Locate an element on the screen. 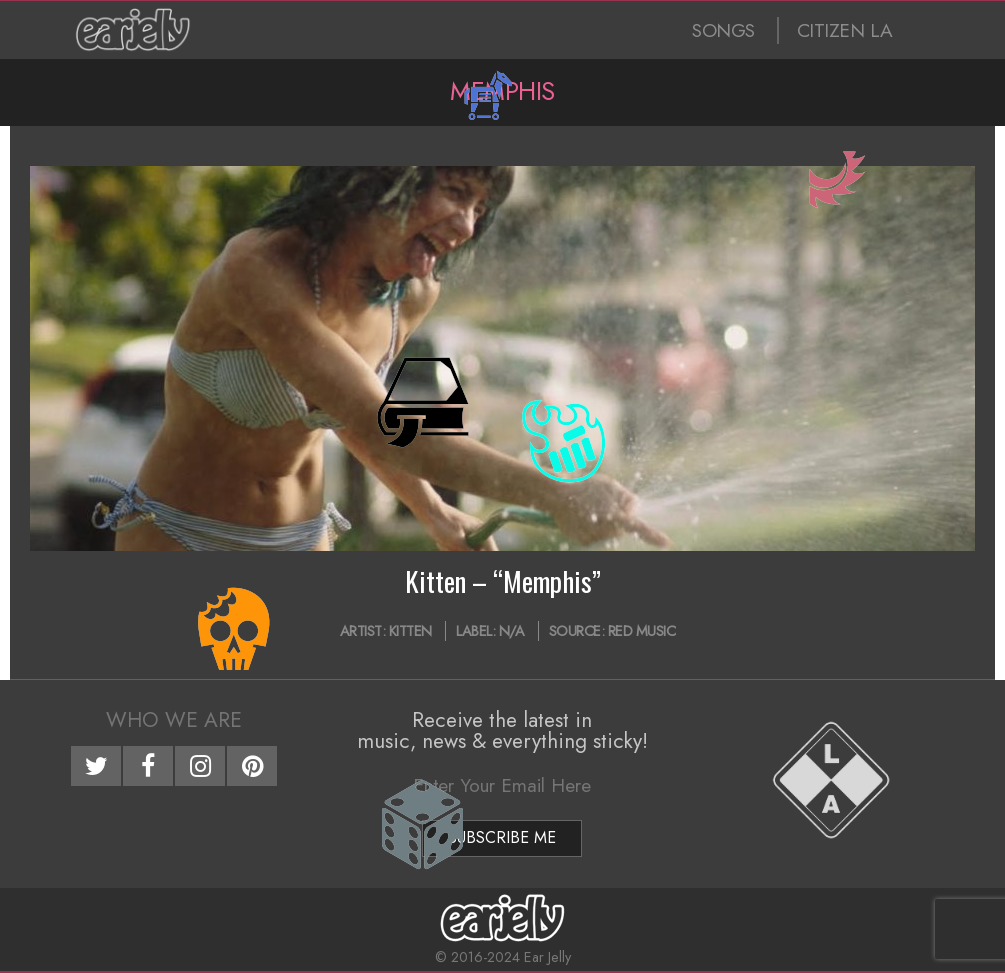 The width and height of the screenshot is (1005, 973). roll the dice or randomize is located at coordinates (422, 825).